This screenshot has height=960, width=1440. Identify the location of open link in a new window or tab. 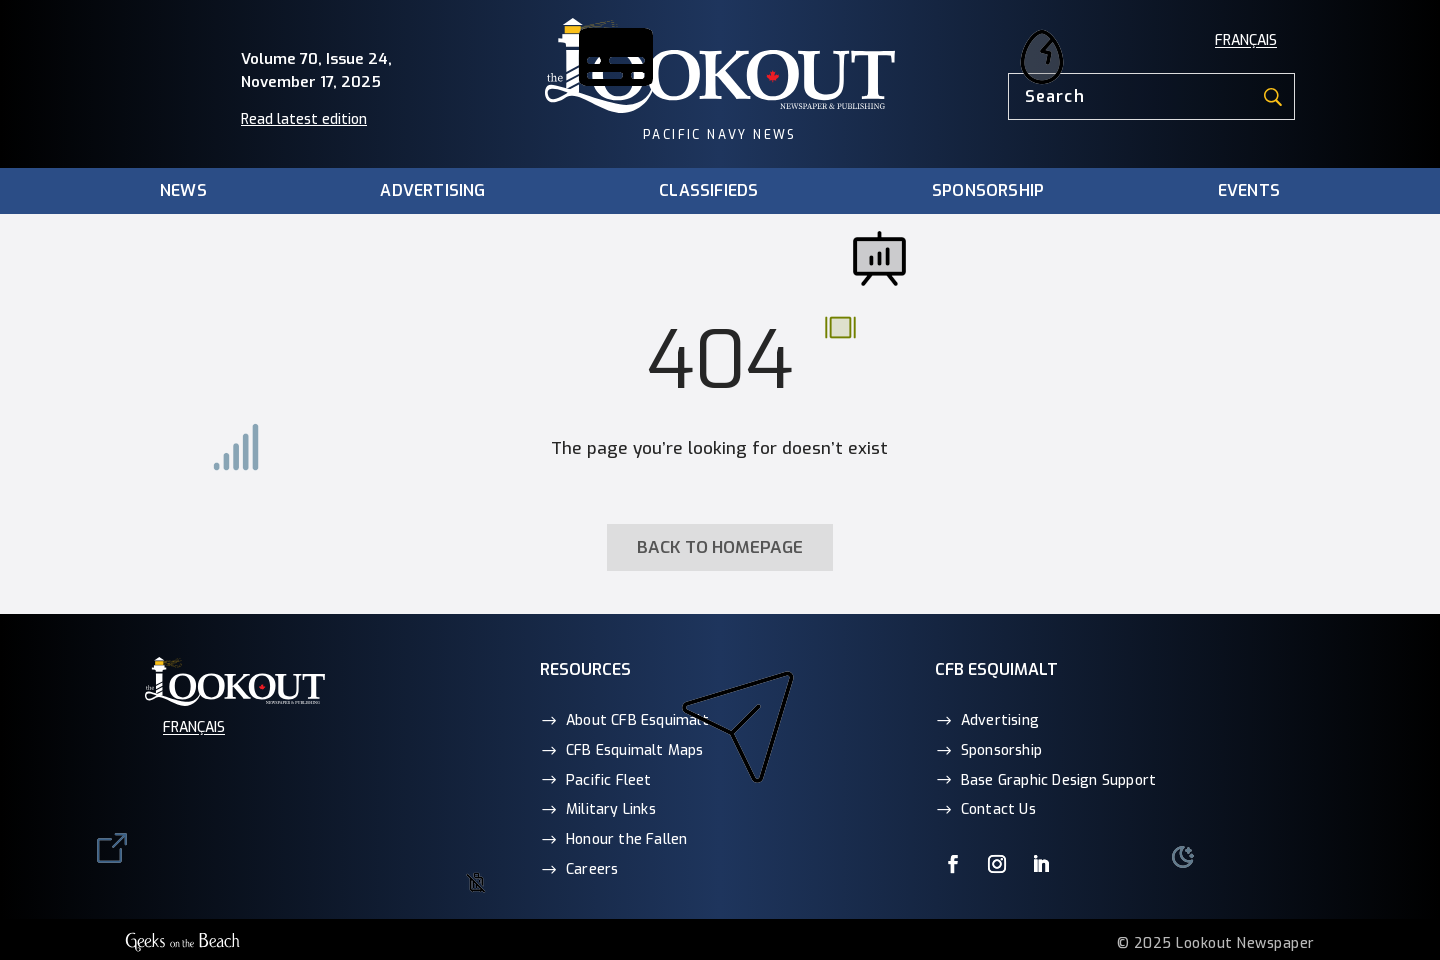
(112, 848).